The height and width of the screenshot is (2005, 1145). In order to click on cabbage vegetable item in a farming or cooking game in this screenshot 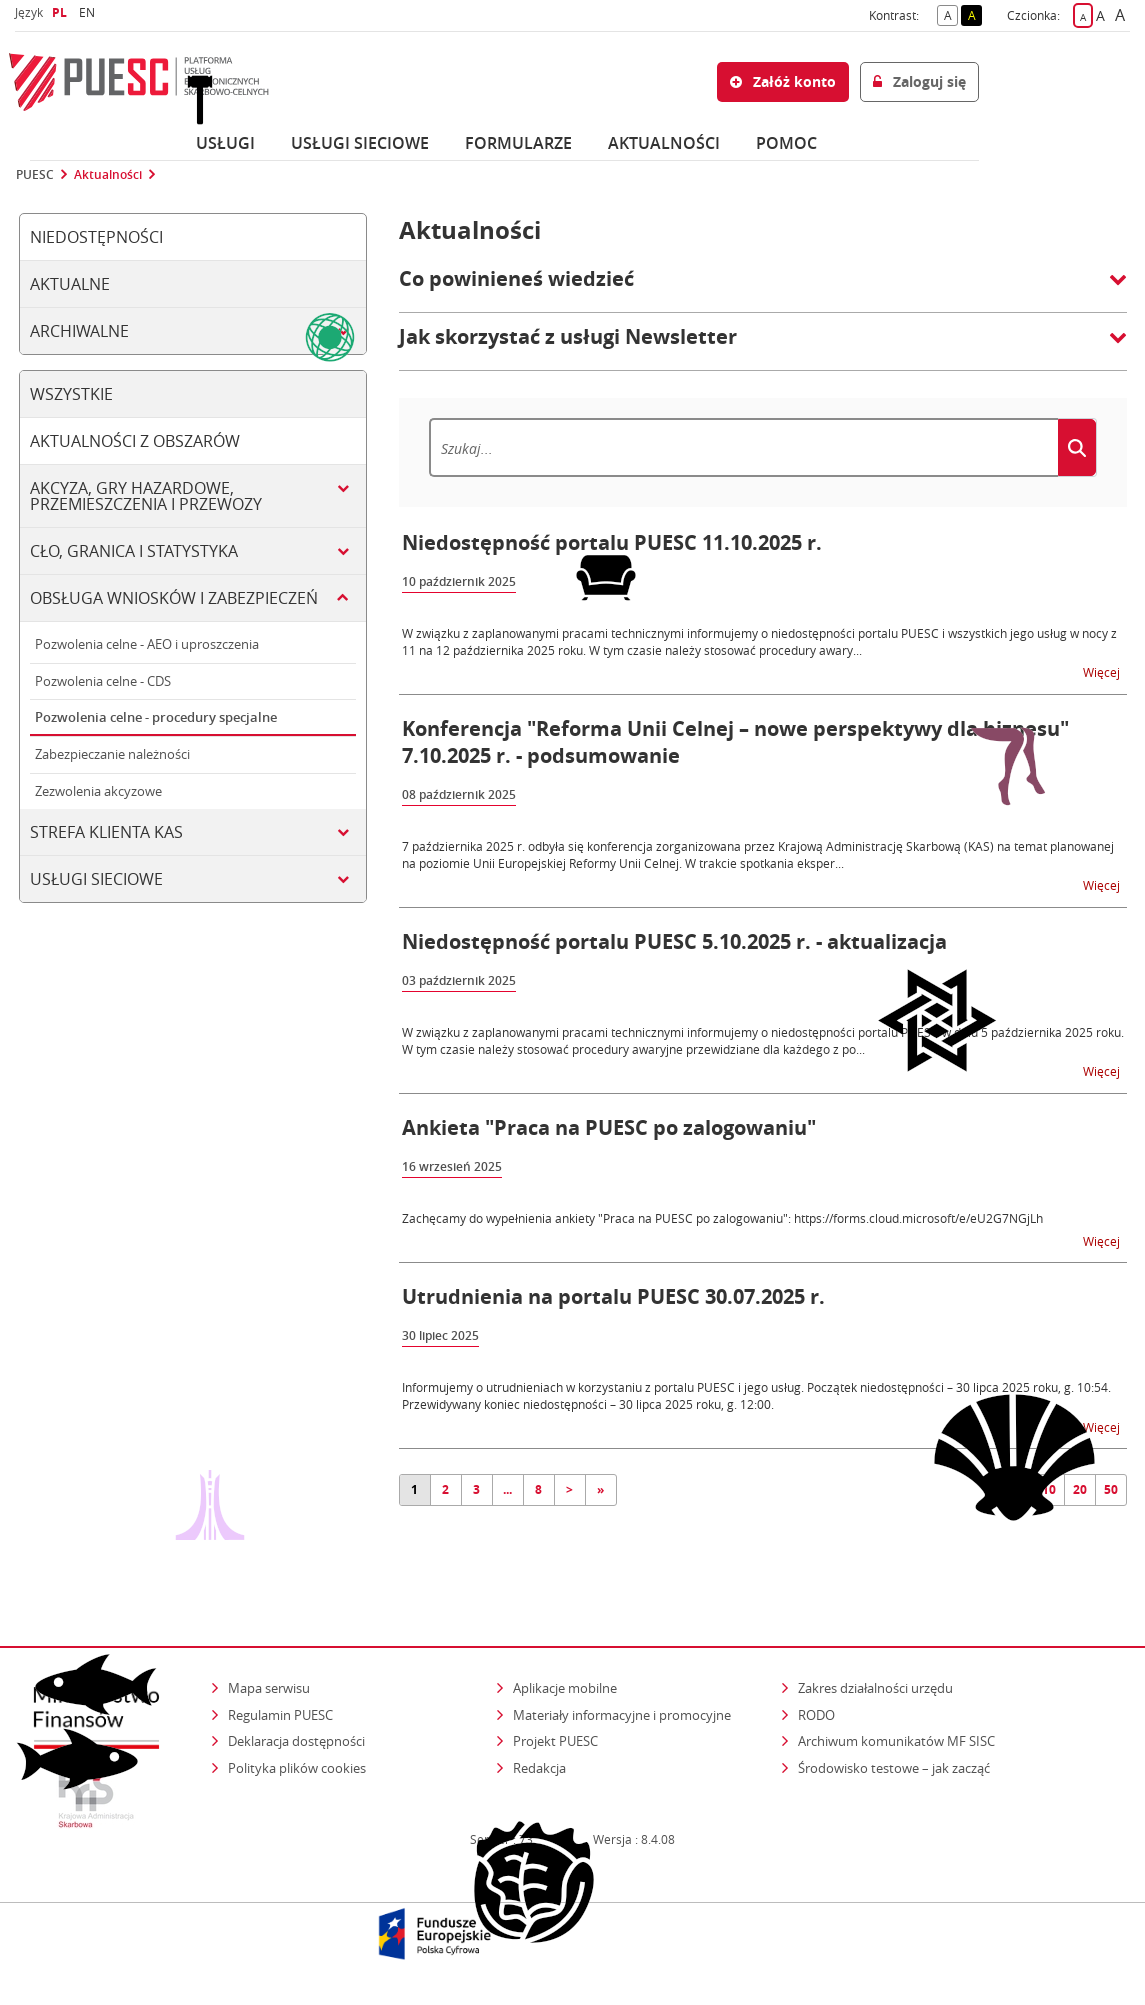, I will do `click(534, 1882)`.